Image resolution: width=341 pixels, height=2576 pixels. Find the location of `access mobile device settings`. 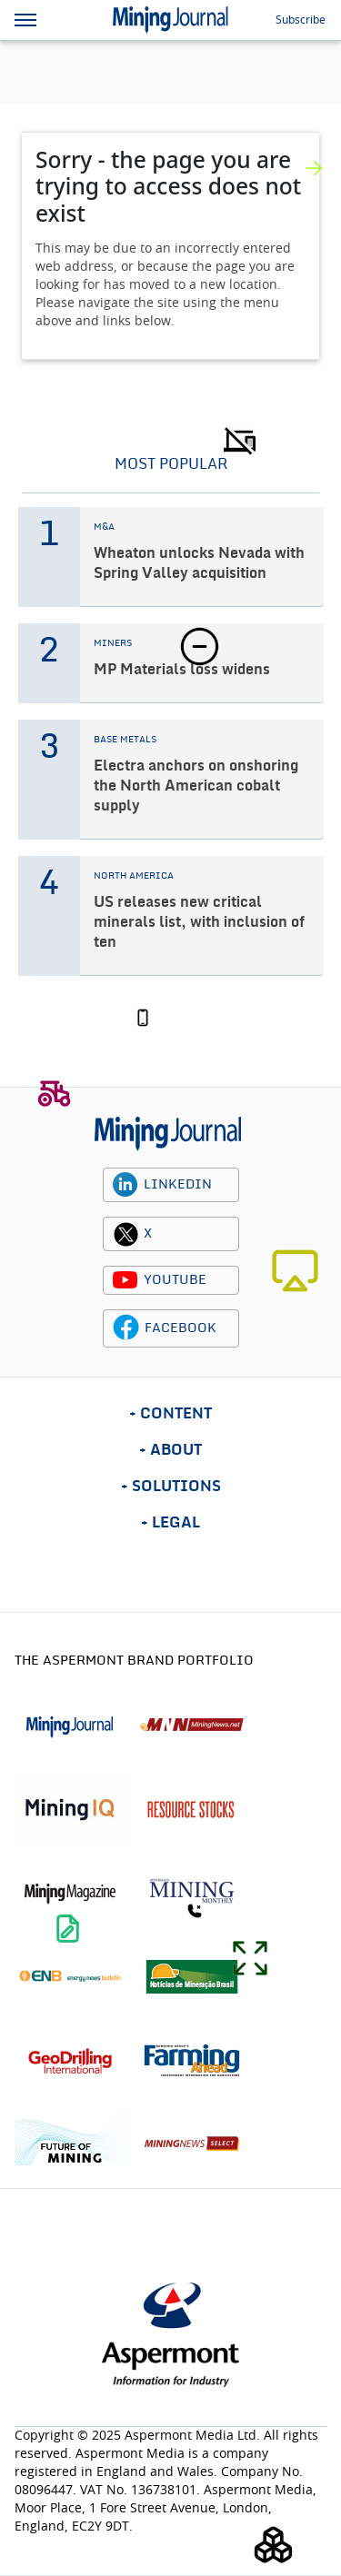

access mobile device settings is located at coordinates (143, 1018).